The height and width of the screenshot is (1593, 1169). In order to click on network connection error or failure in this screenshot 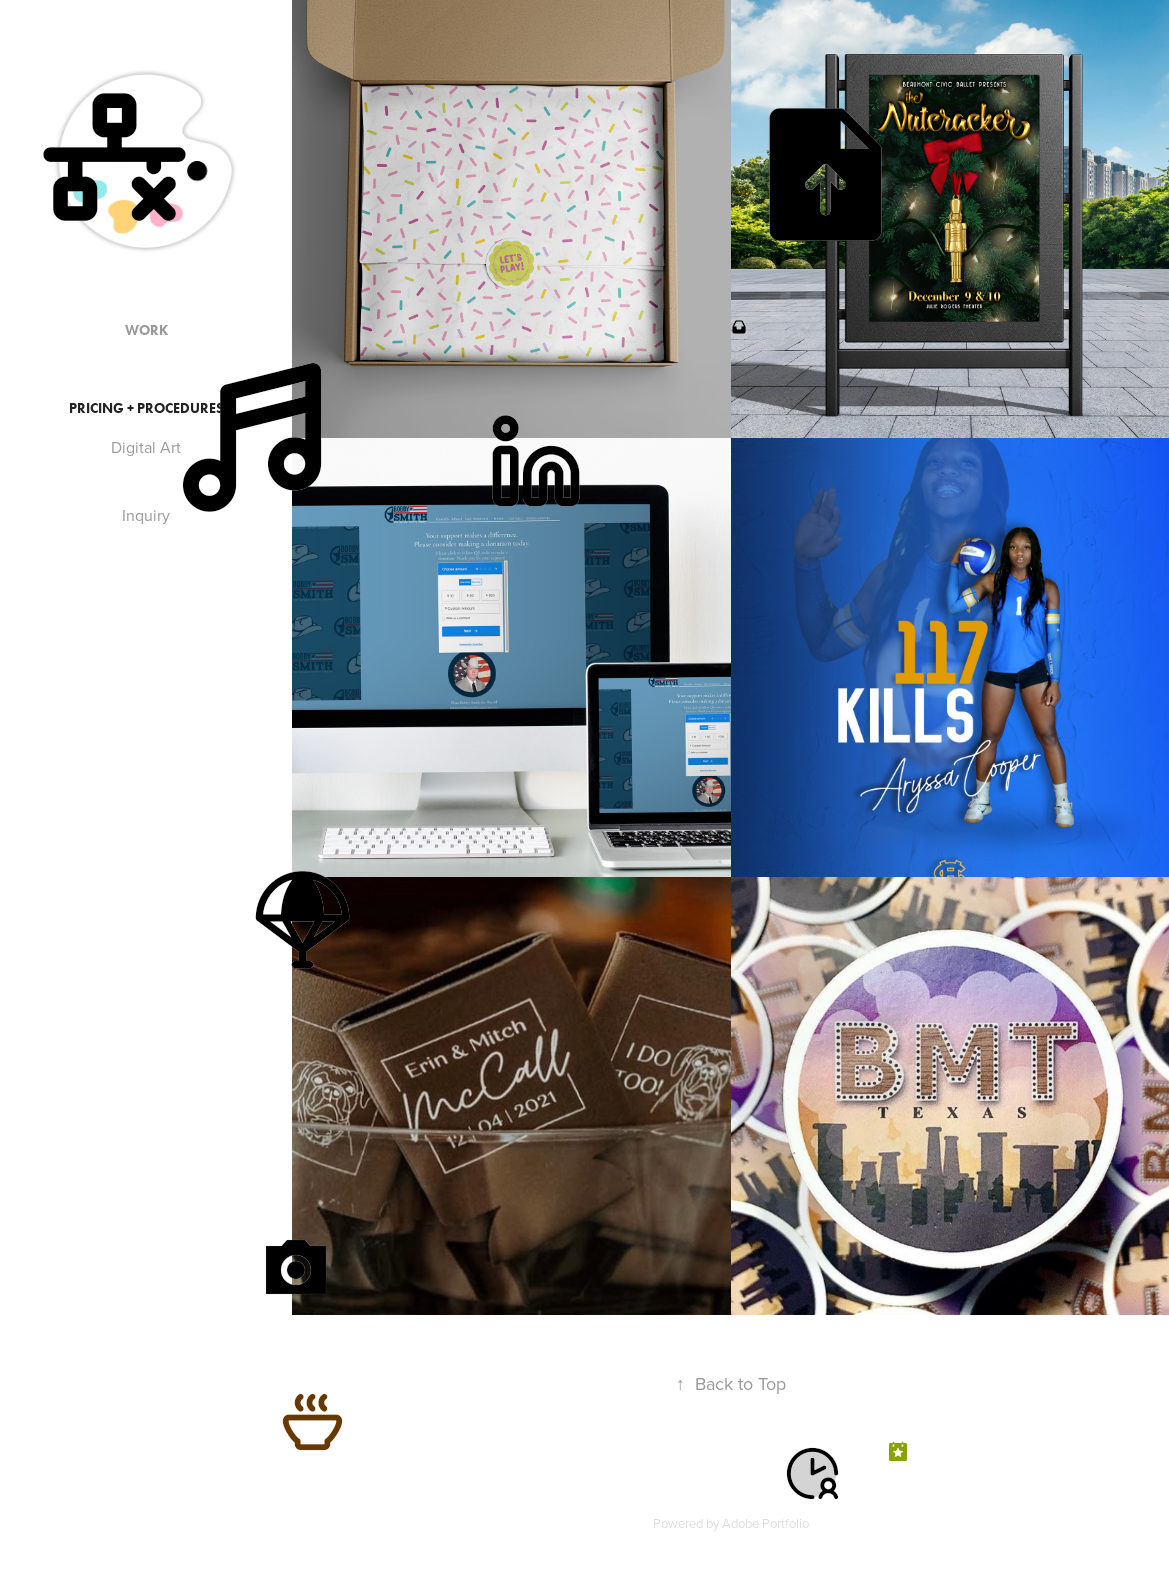, I will do `click(114, 159)`.